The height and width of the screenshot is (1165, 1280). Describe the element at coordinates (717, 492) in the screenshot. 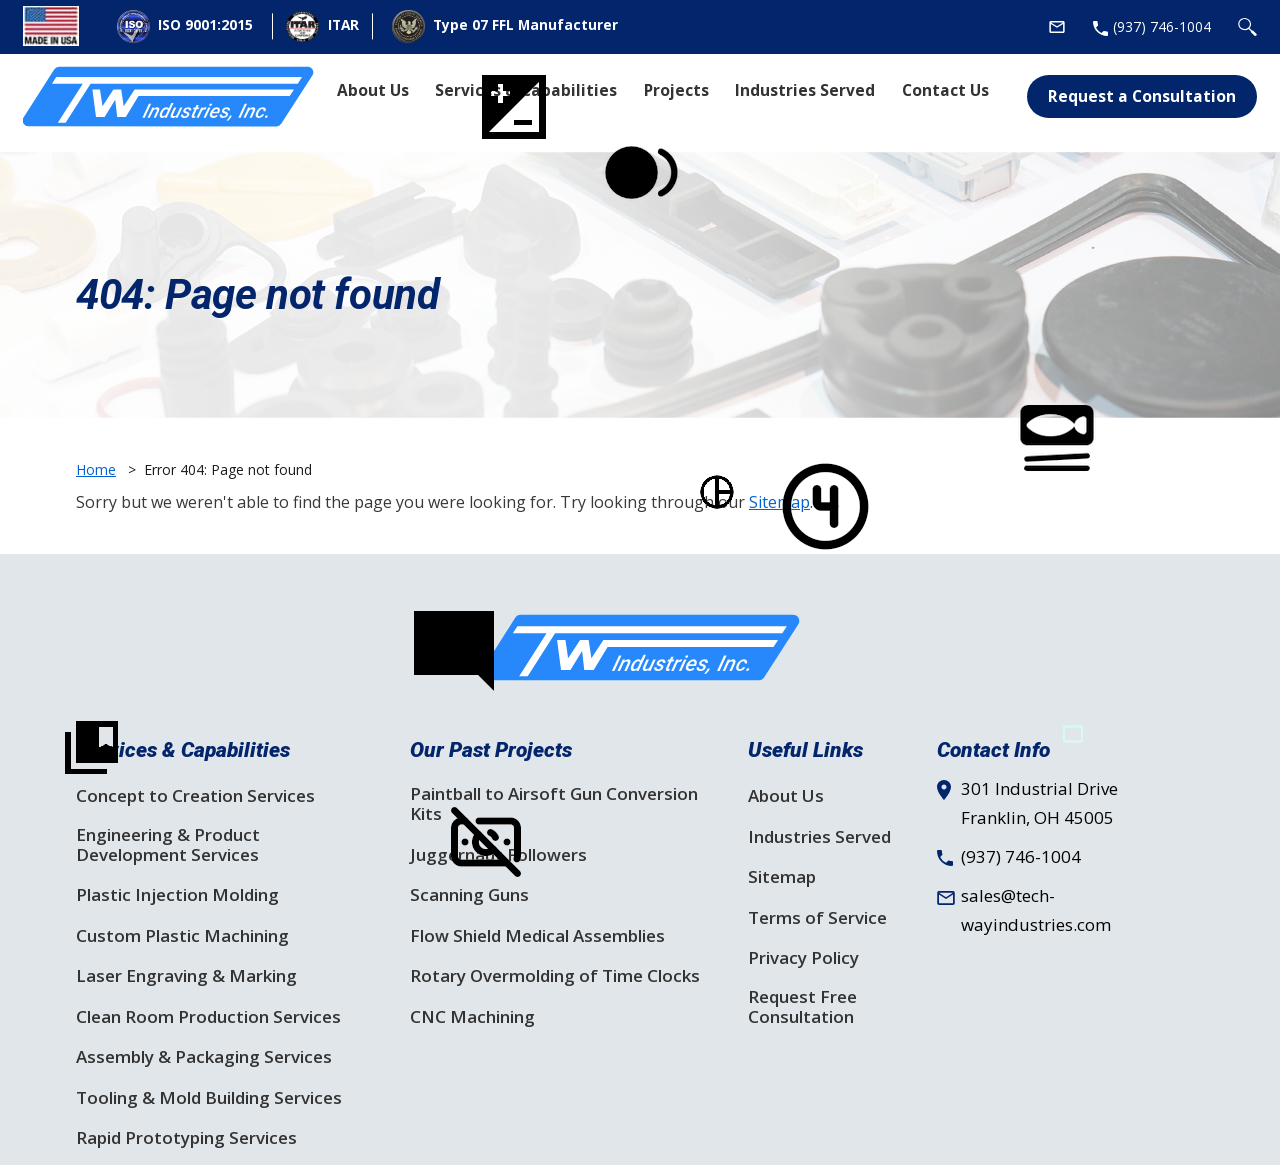

I see `view data breakdown or statistics` at that location.